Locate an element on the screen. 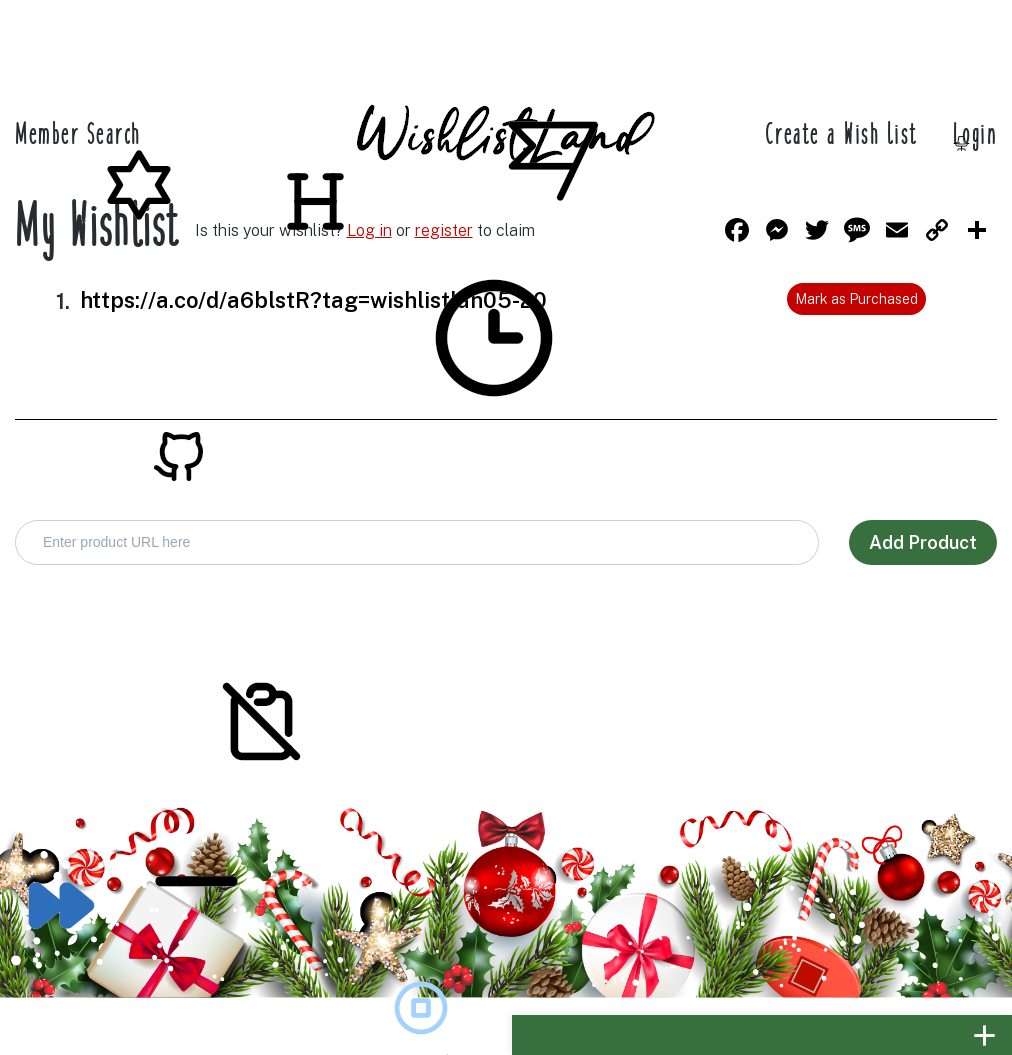 The height and width of the screenshot is (1055, 1012). skip to the next track is located at coordinates (57, 905).